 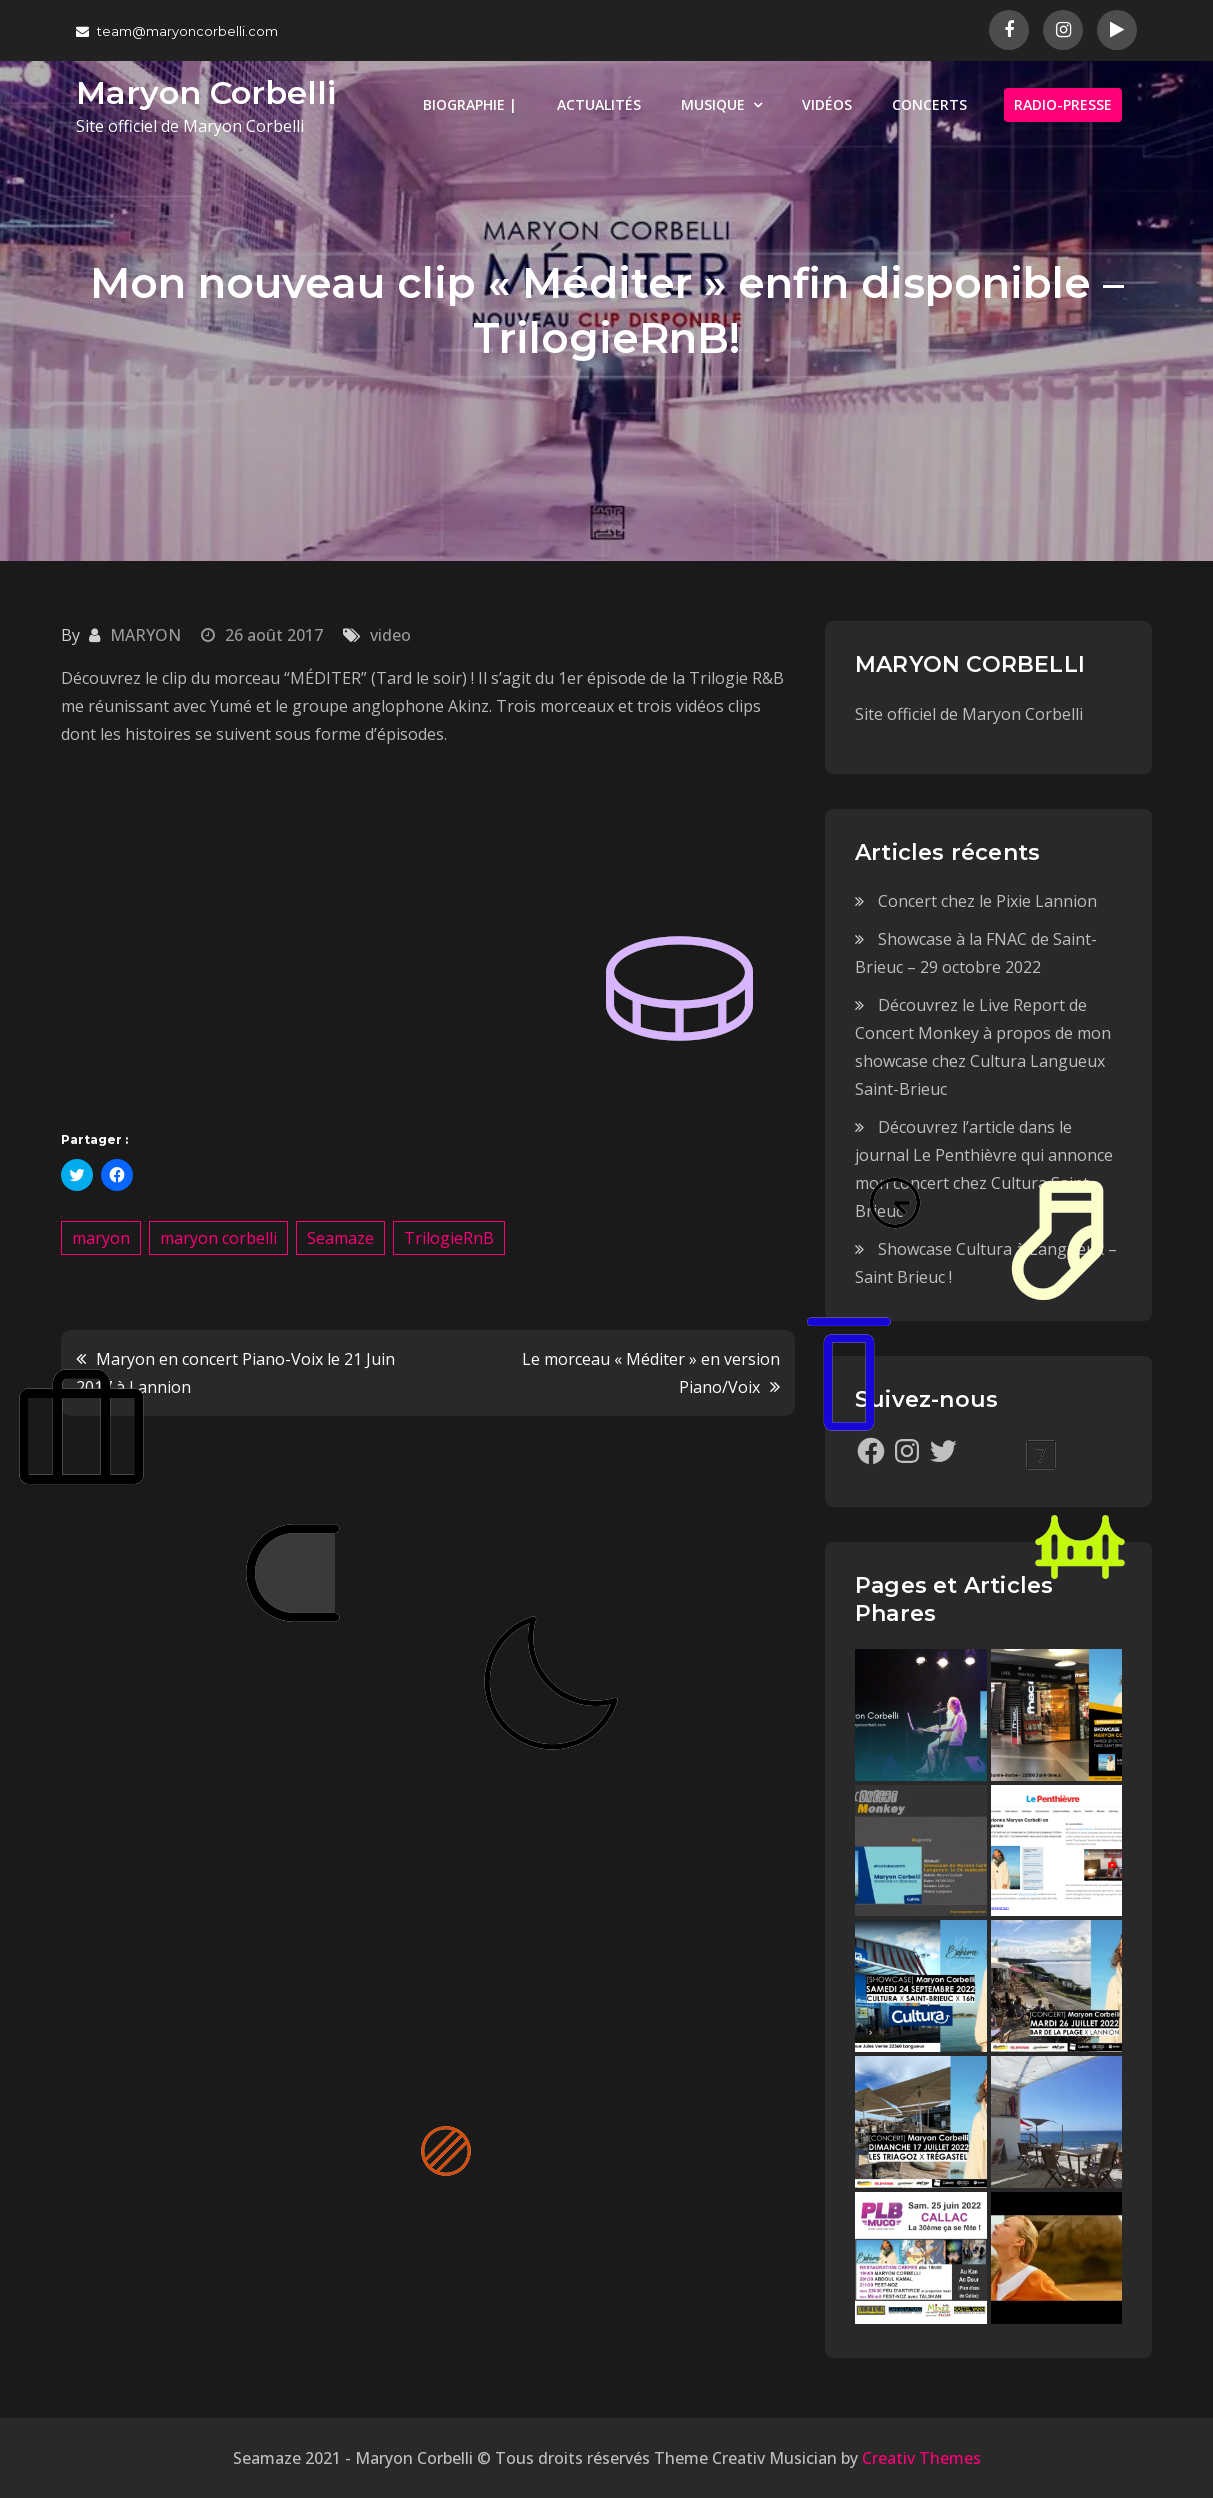 I want to click on toggle dark mode or night theme, so click(x=547, y=1687).